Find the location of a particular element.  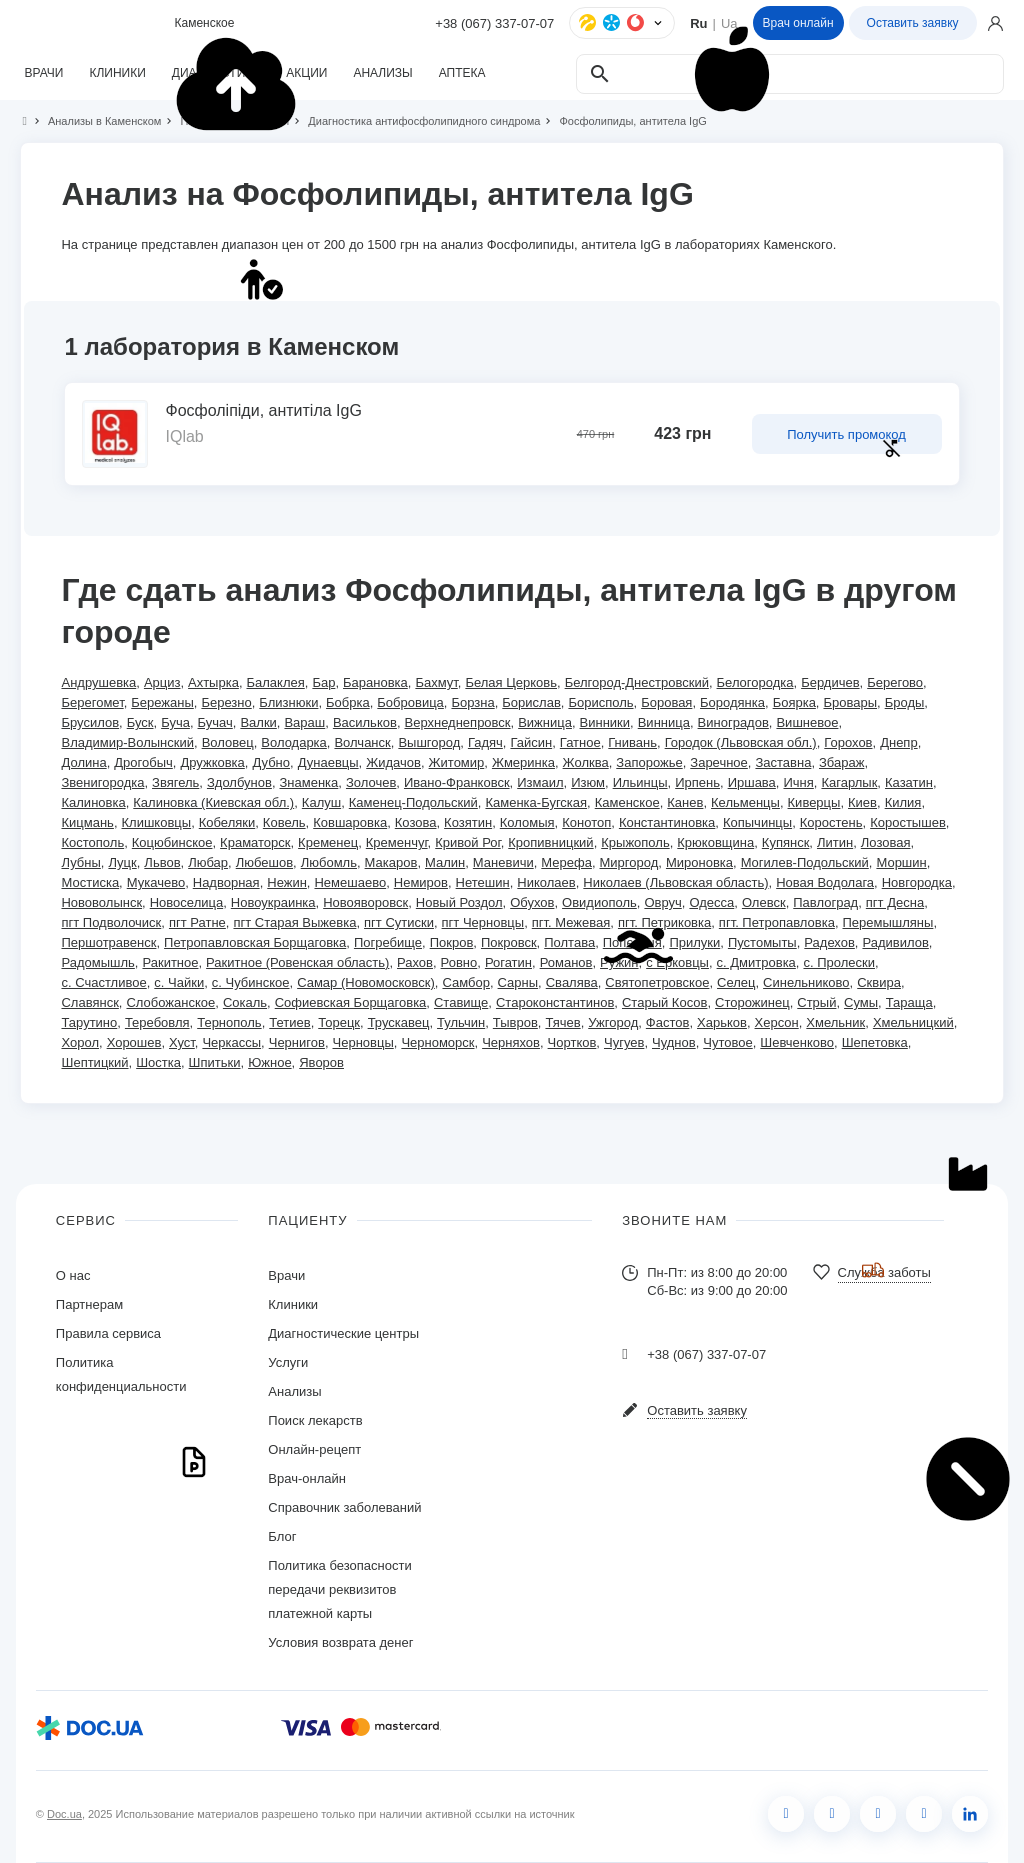

view industrial or manufacturing settings is located at coordinates (968, 1174).